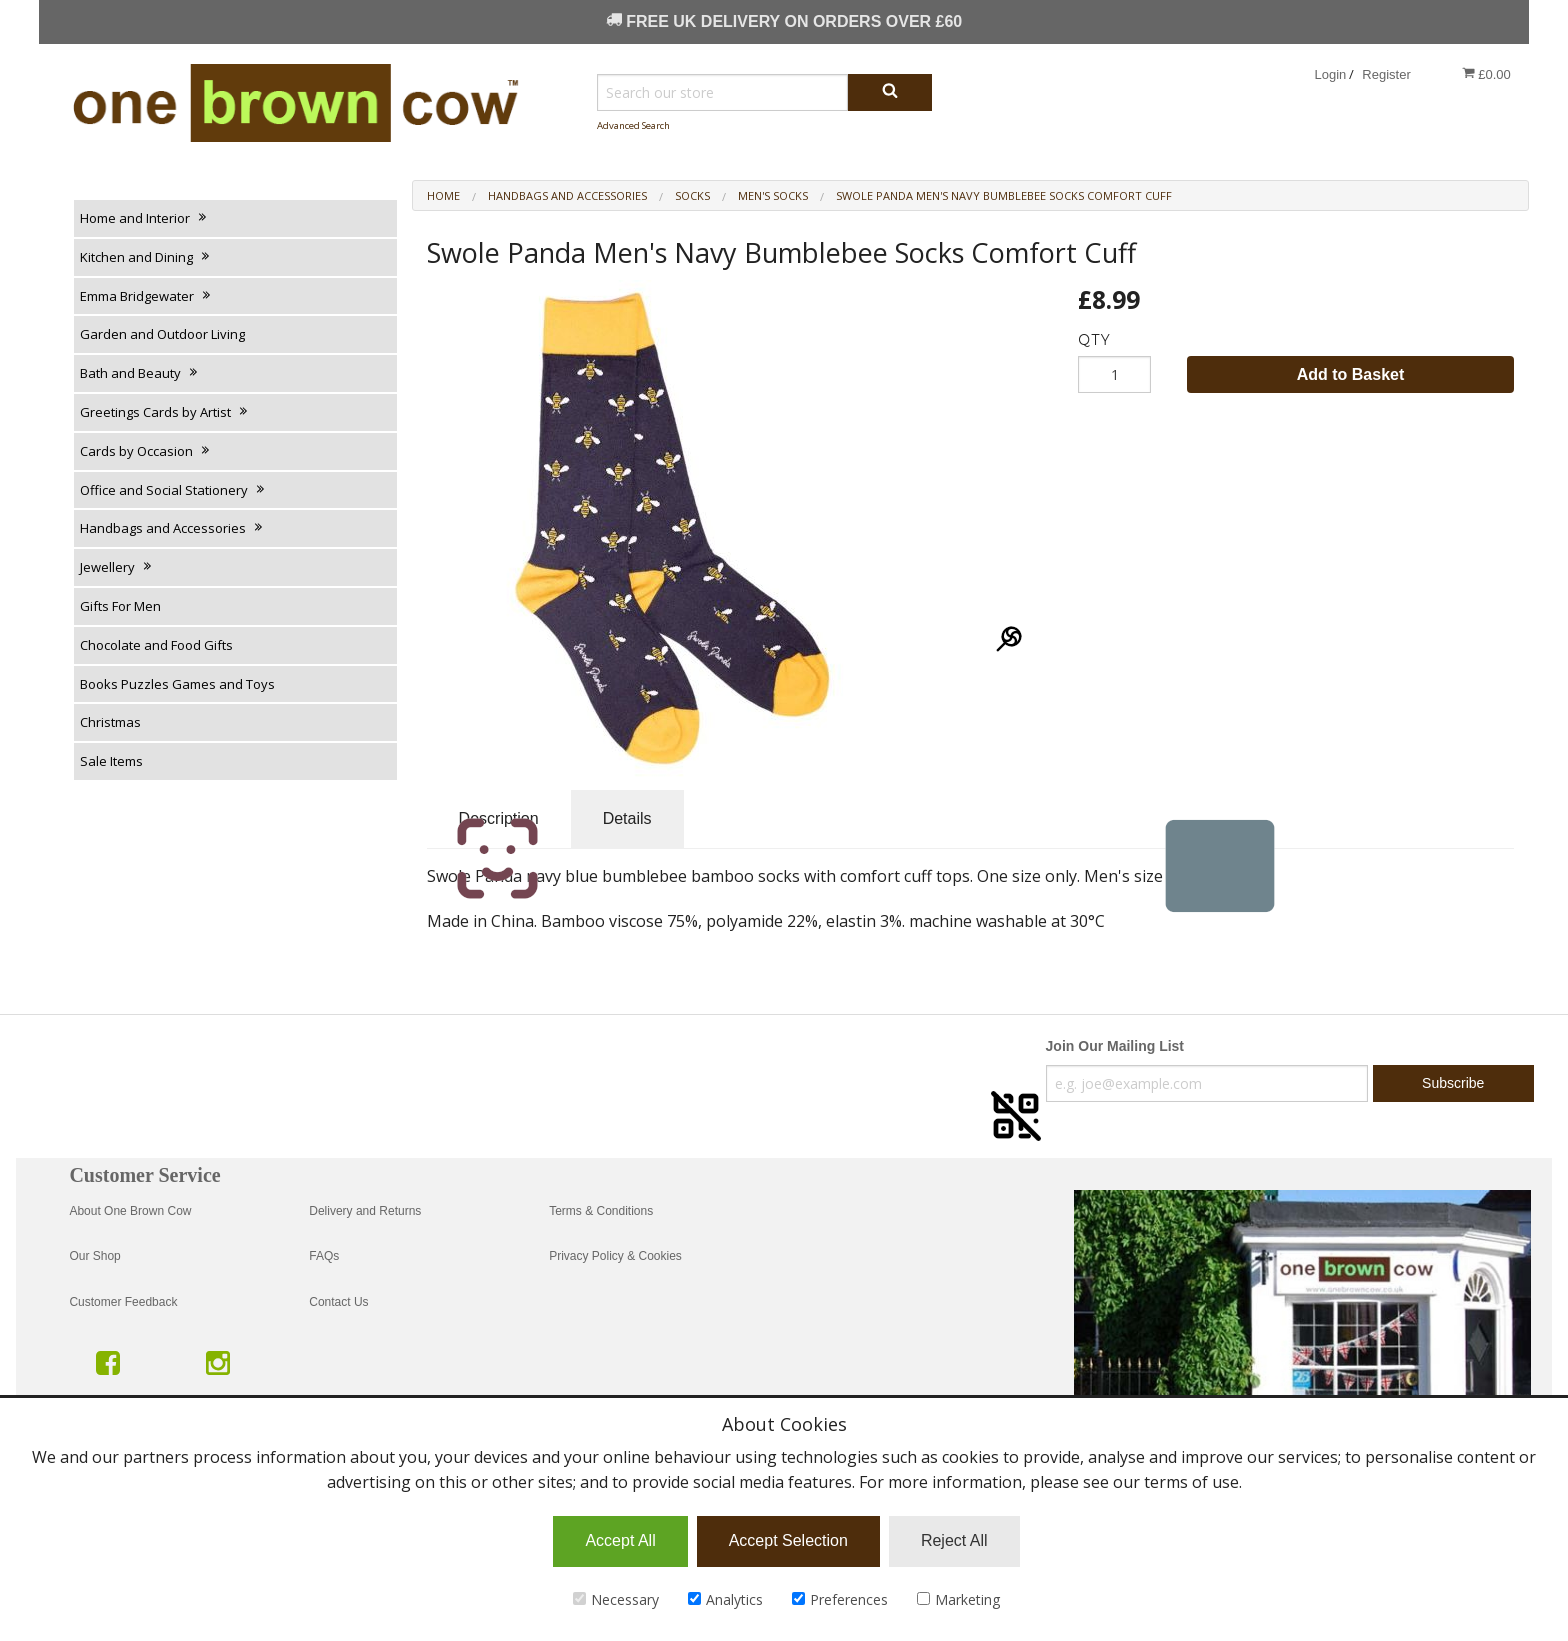  Describe the element at coordinates (497, 858) in the screenshot. I see `authenticate with face id` at that location.